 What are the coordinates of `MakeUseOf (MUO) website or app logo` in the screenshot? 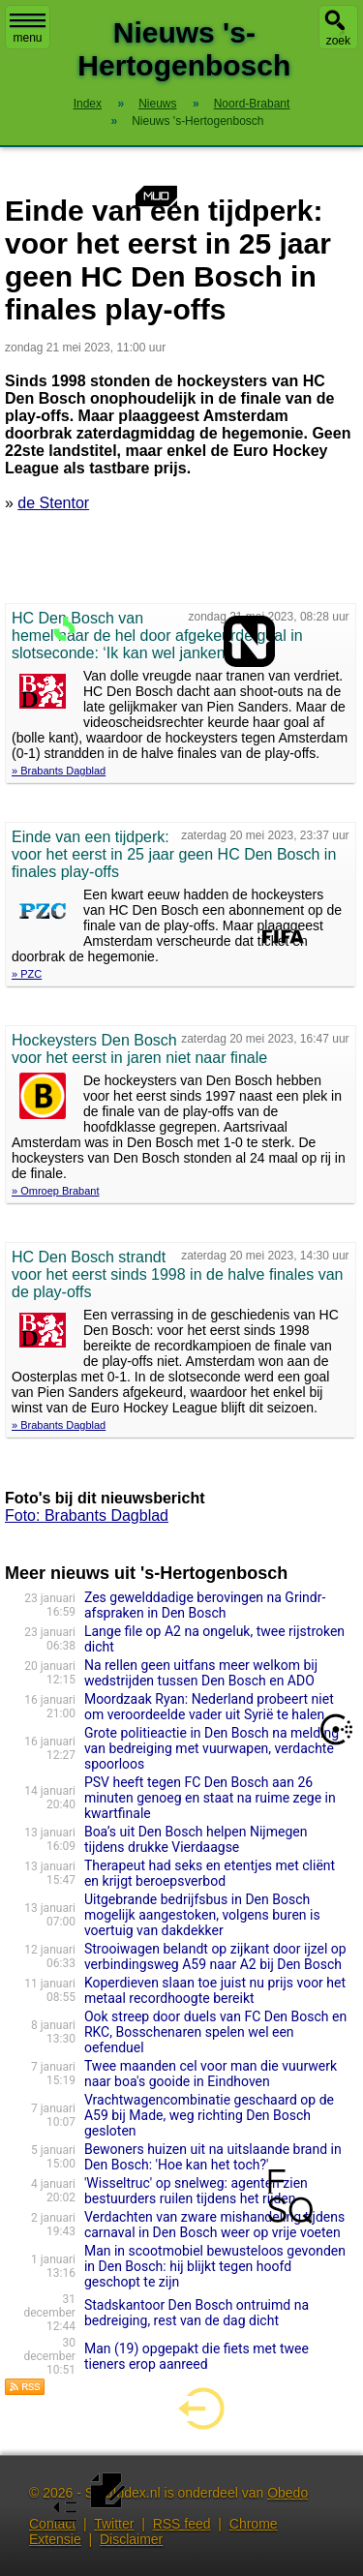 It's located at (156, 196).